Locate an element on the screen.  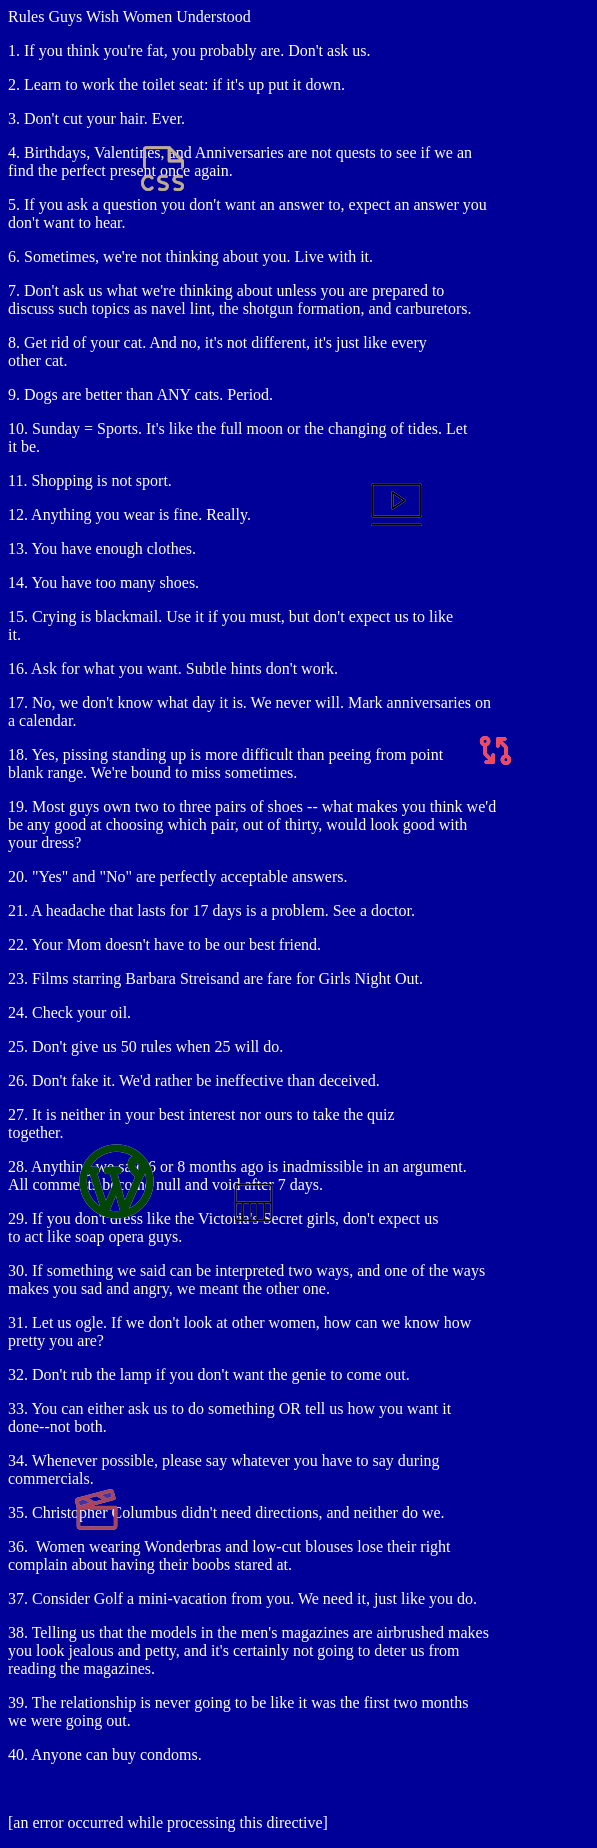
play or watch a video is located at coordinates (396, 504).